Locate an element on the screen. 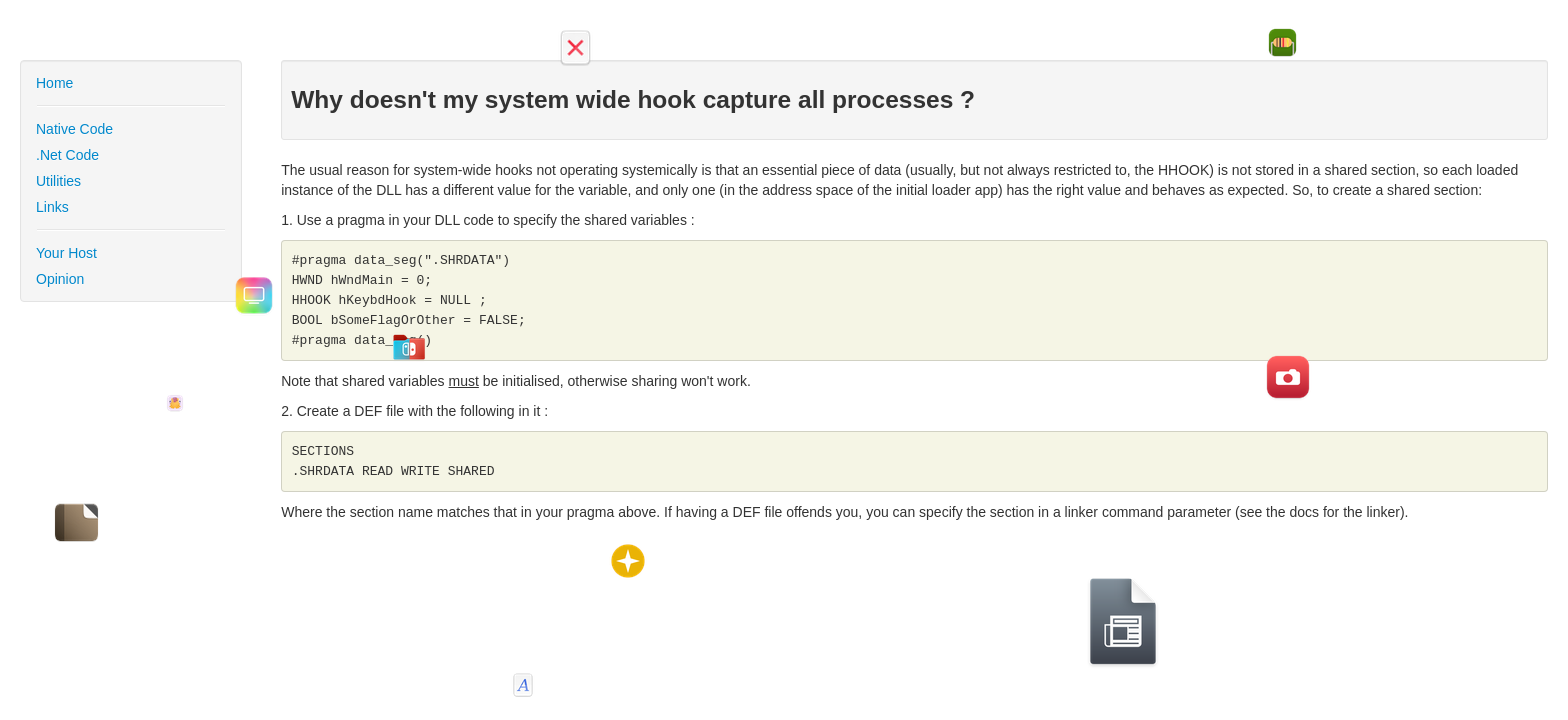  take a screenshot is located at coordinates (1288, 377).